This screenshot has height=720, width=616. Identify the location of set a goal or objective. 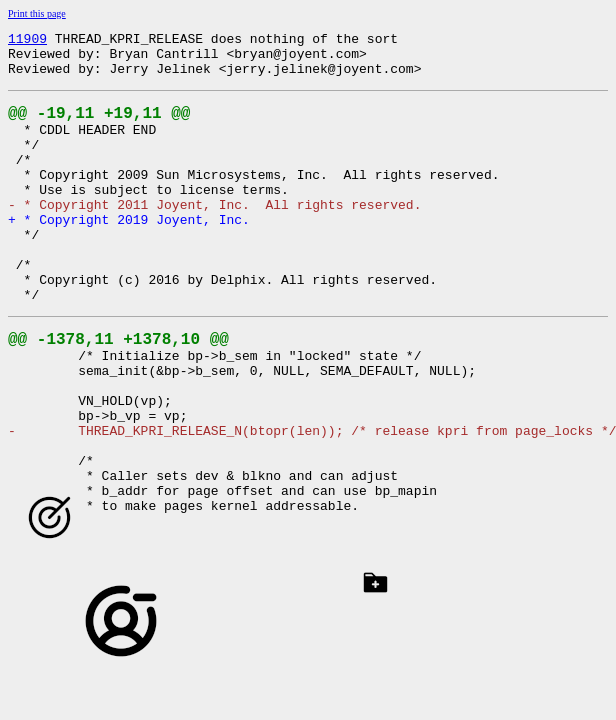
(49, 517).